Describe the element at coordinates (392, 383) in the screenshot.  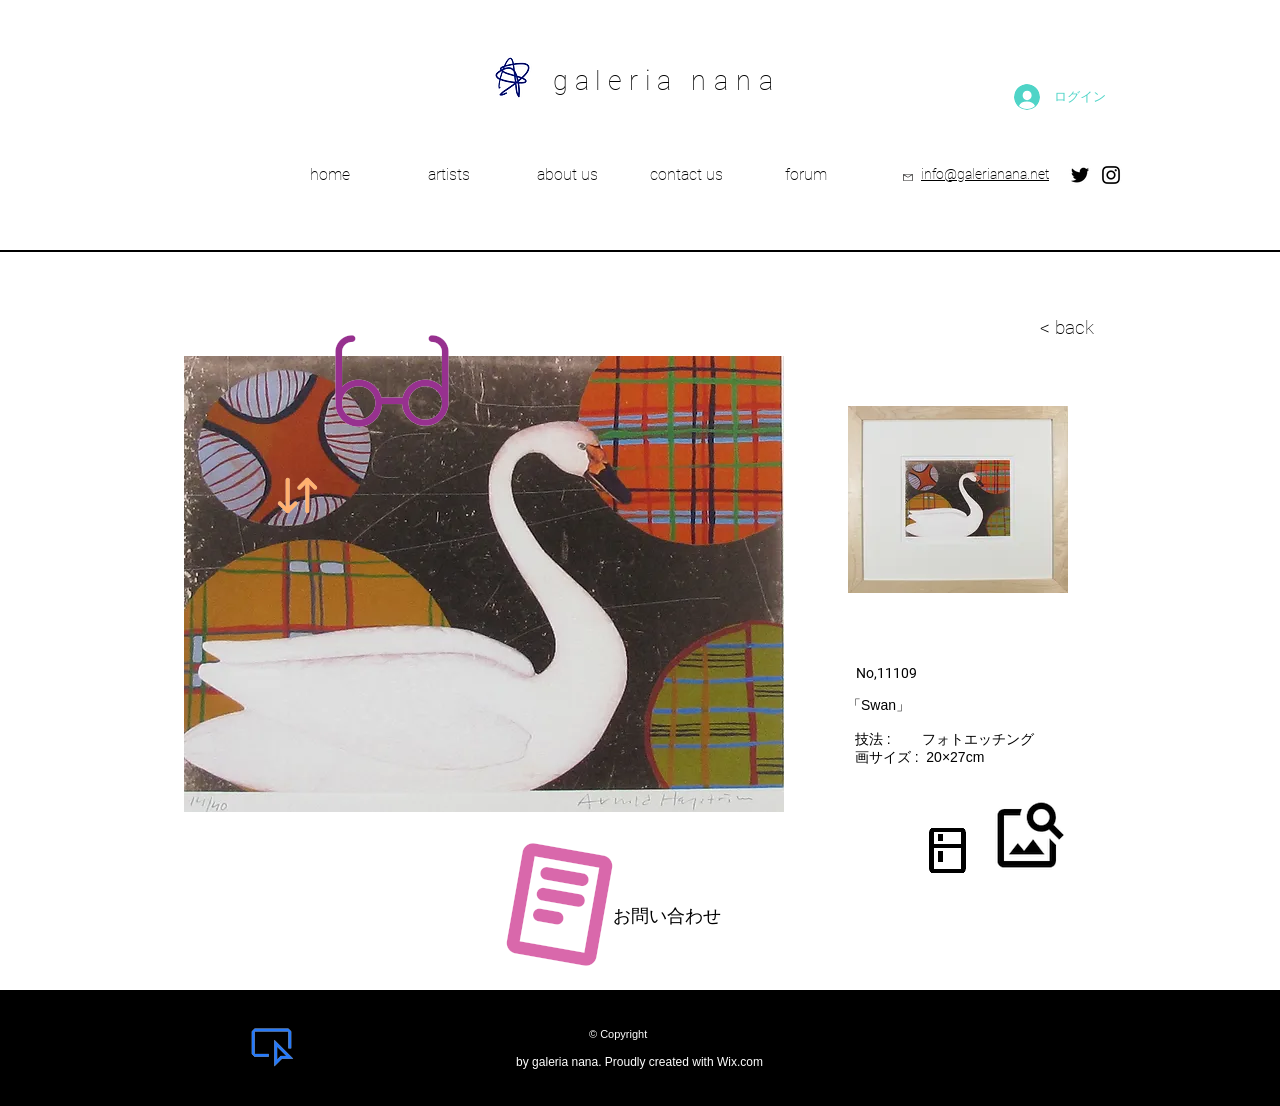
I see `enable reading mode or reader view` at that location.